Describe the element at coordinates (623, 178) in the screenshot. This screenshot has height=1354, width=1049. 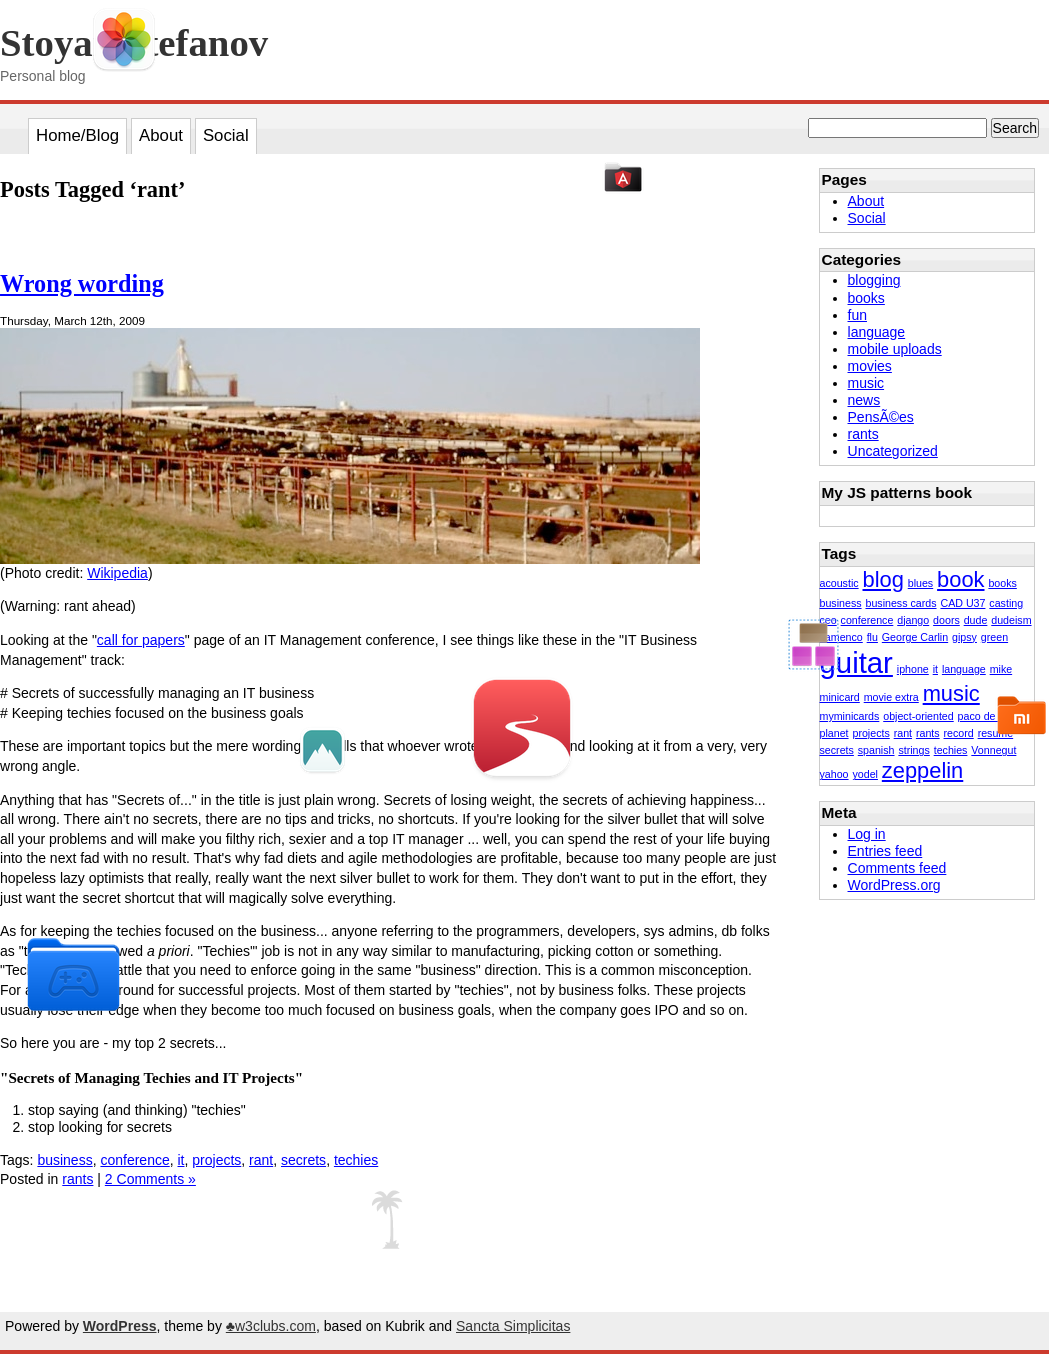
I see `folder containing Angular project files` at that location.